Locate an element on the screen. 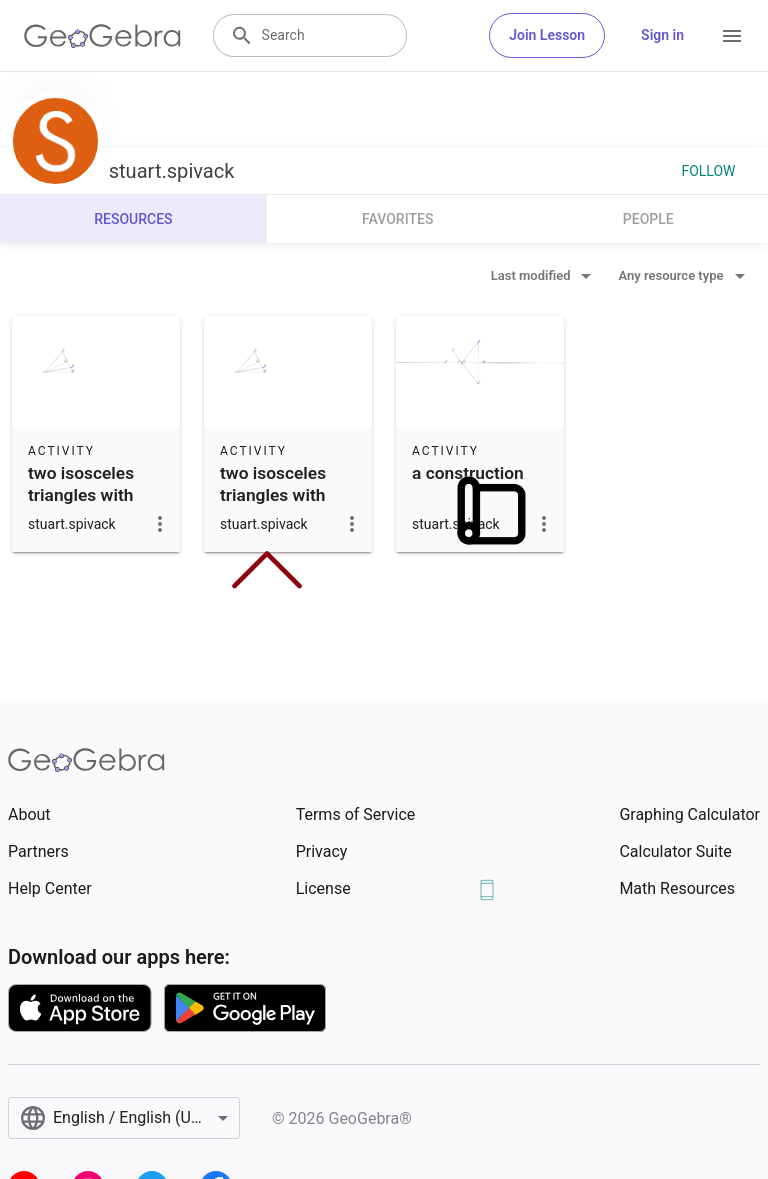 The height and width of the screenshot is (1179, 768). access mobile device settings is located at coordinates (487, 890).